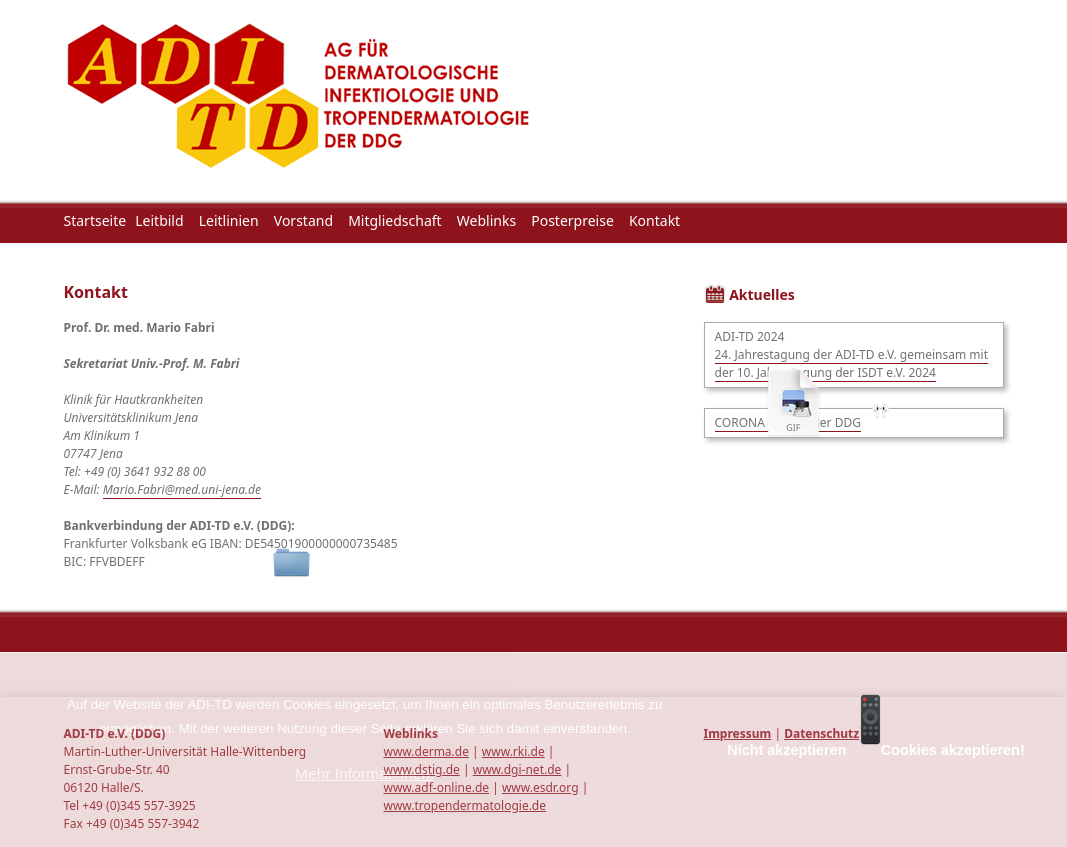 The width and height of the screenshot is (1067, 847). What do you see at coordinates (880, 411) in the screenshot?
I see `connect wireless earbuds via bluetooth` at bounding box center [880, 411].